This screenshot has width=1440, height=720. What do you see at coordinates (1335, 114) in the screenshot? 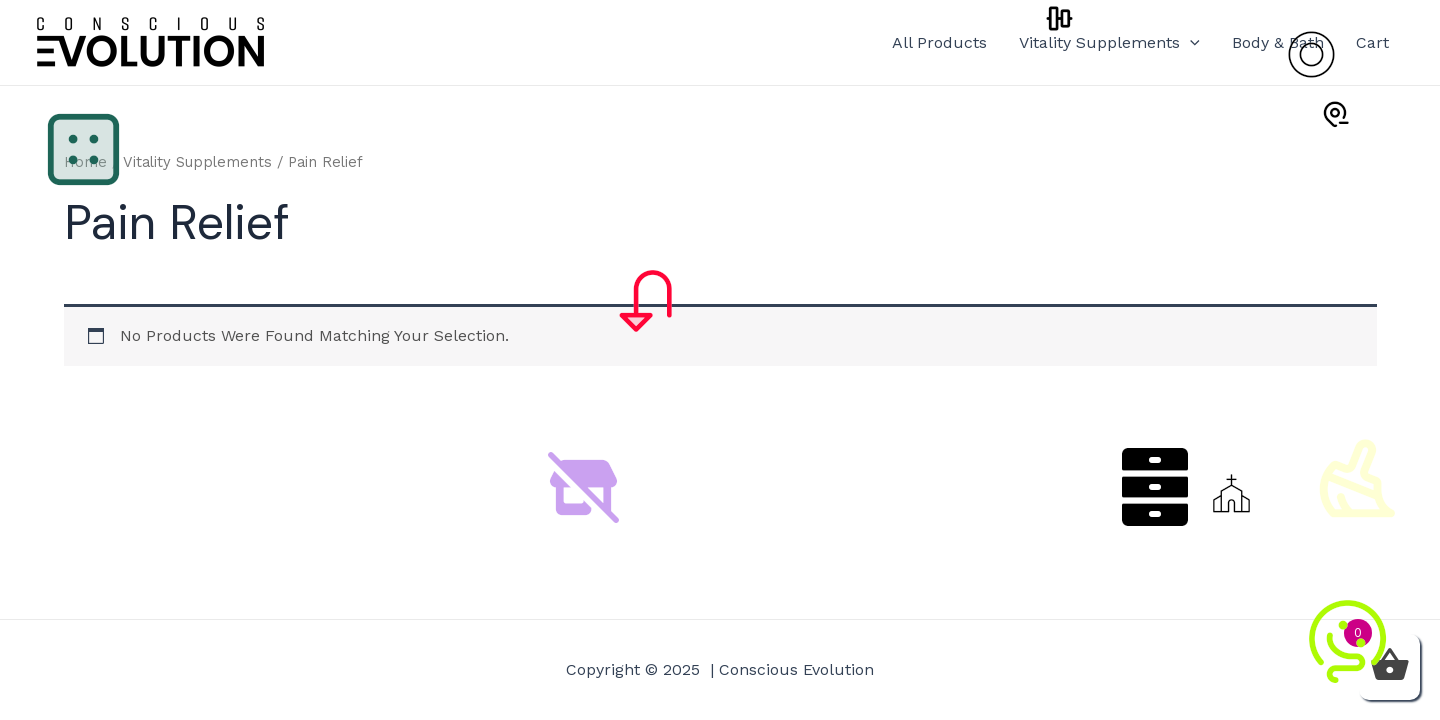
I see `remove a location pin from the map` at bounding box center [1335, 114].